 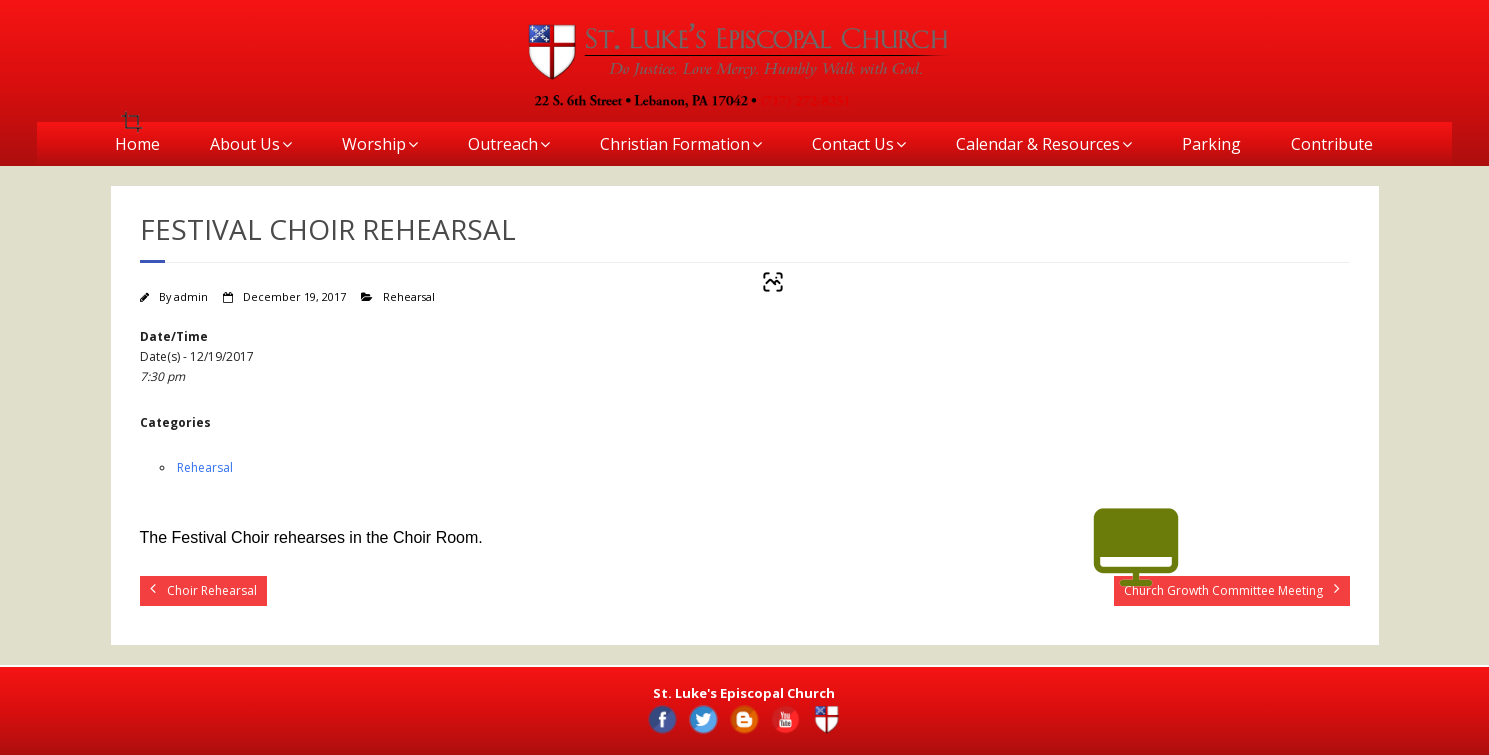 What do you see at coordinates (132, 122) in the screenshot?
I see `crop an image or photo` at bounding box center [132, 122].